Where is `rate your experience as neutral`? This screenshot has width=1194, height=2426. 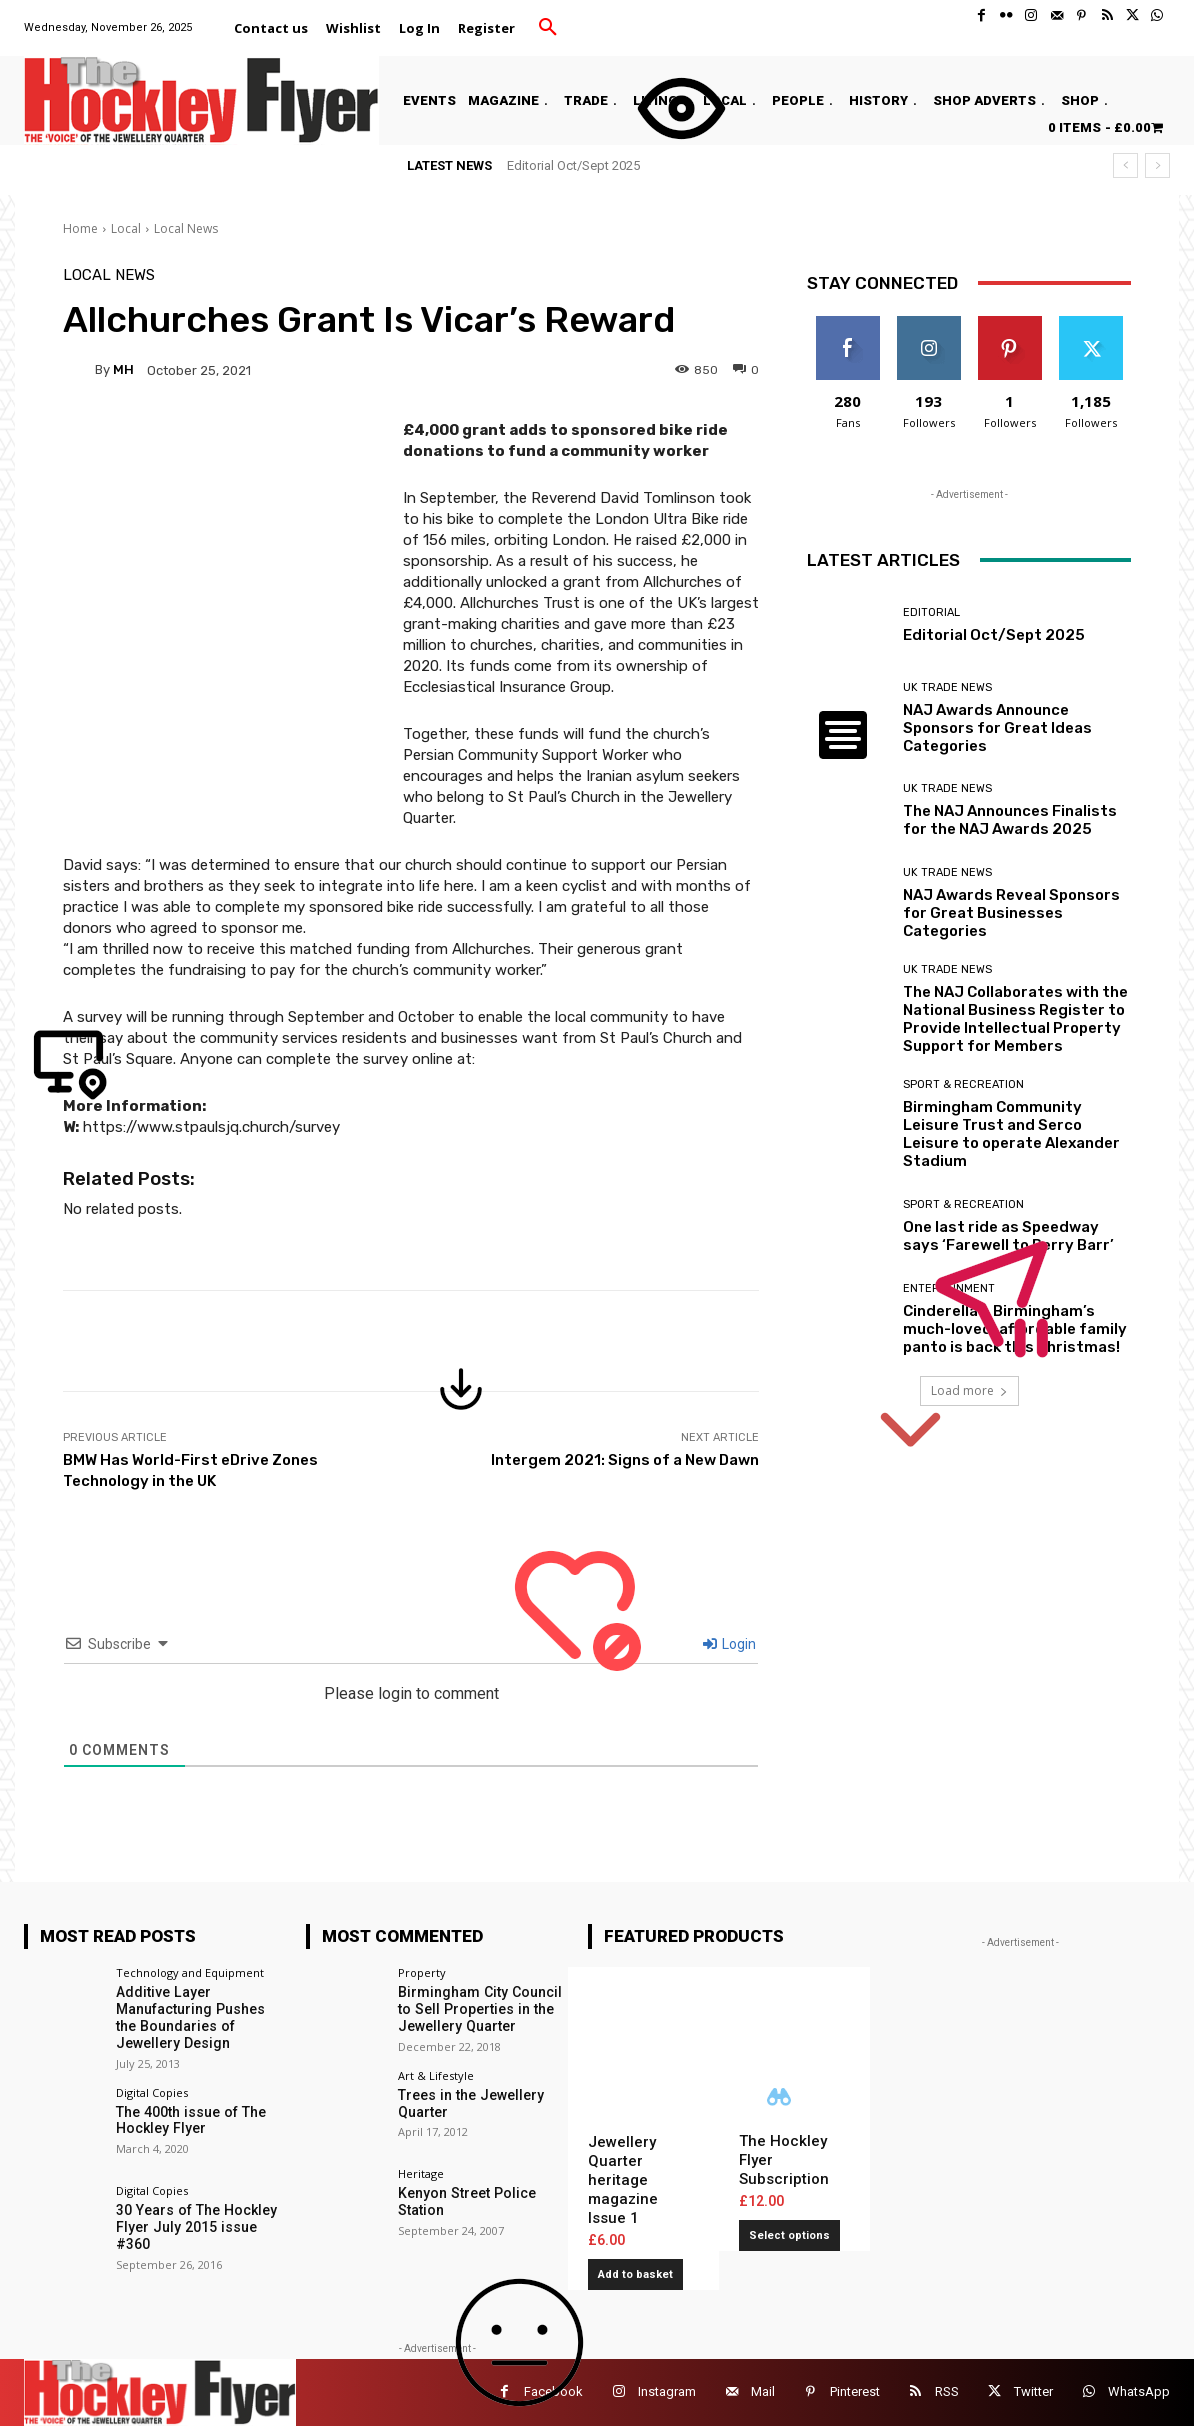
rate your experience as neutral is located at coordinates (519, 2342).